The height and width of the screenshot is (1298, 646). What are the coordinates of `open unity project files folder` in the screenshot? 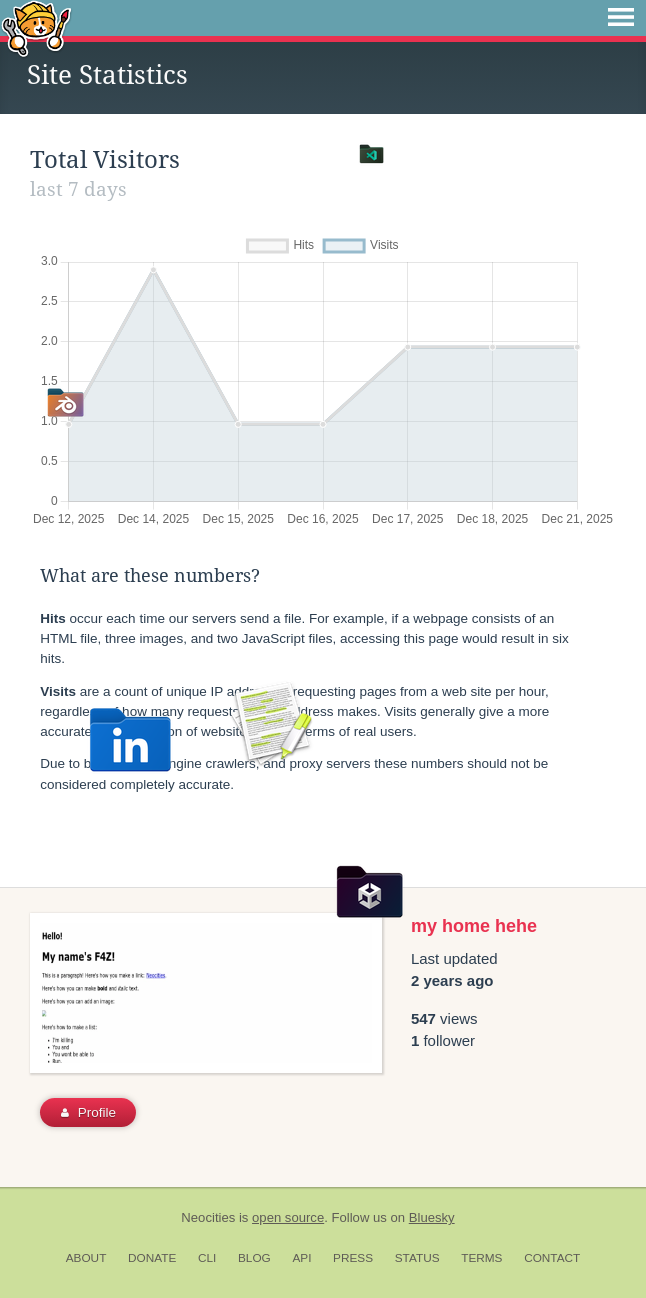 It's located at (369, 893).